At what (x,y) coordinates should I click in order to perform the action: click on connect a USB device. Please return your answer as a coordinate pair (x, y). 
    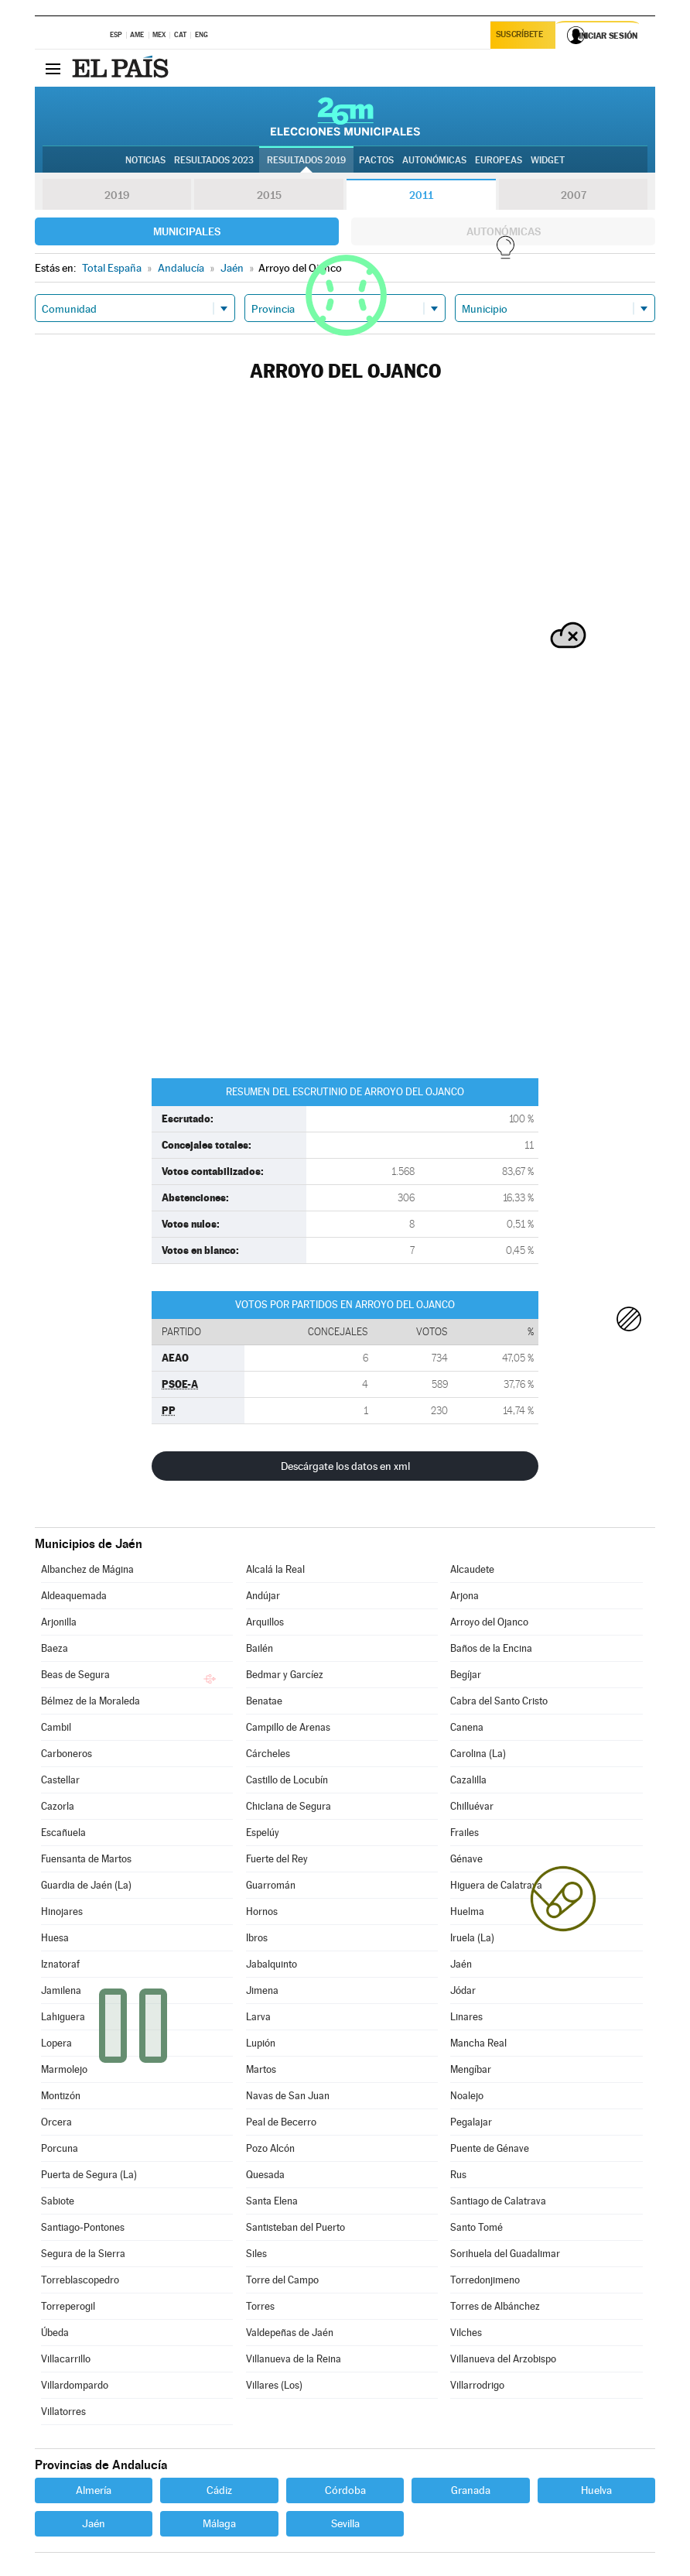
    Looking at the image, I should click on (210, 1679).